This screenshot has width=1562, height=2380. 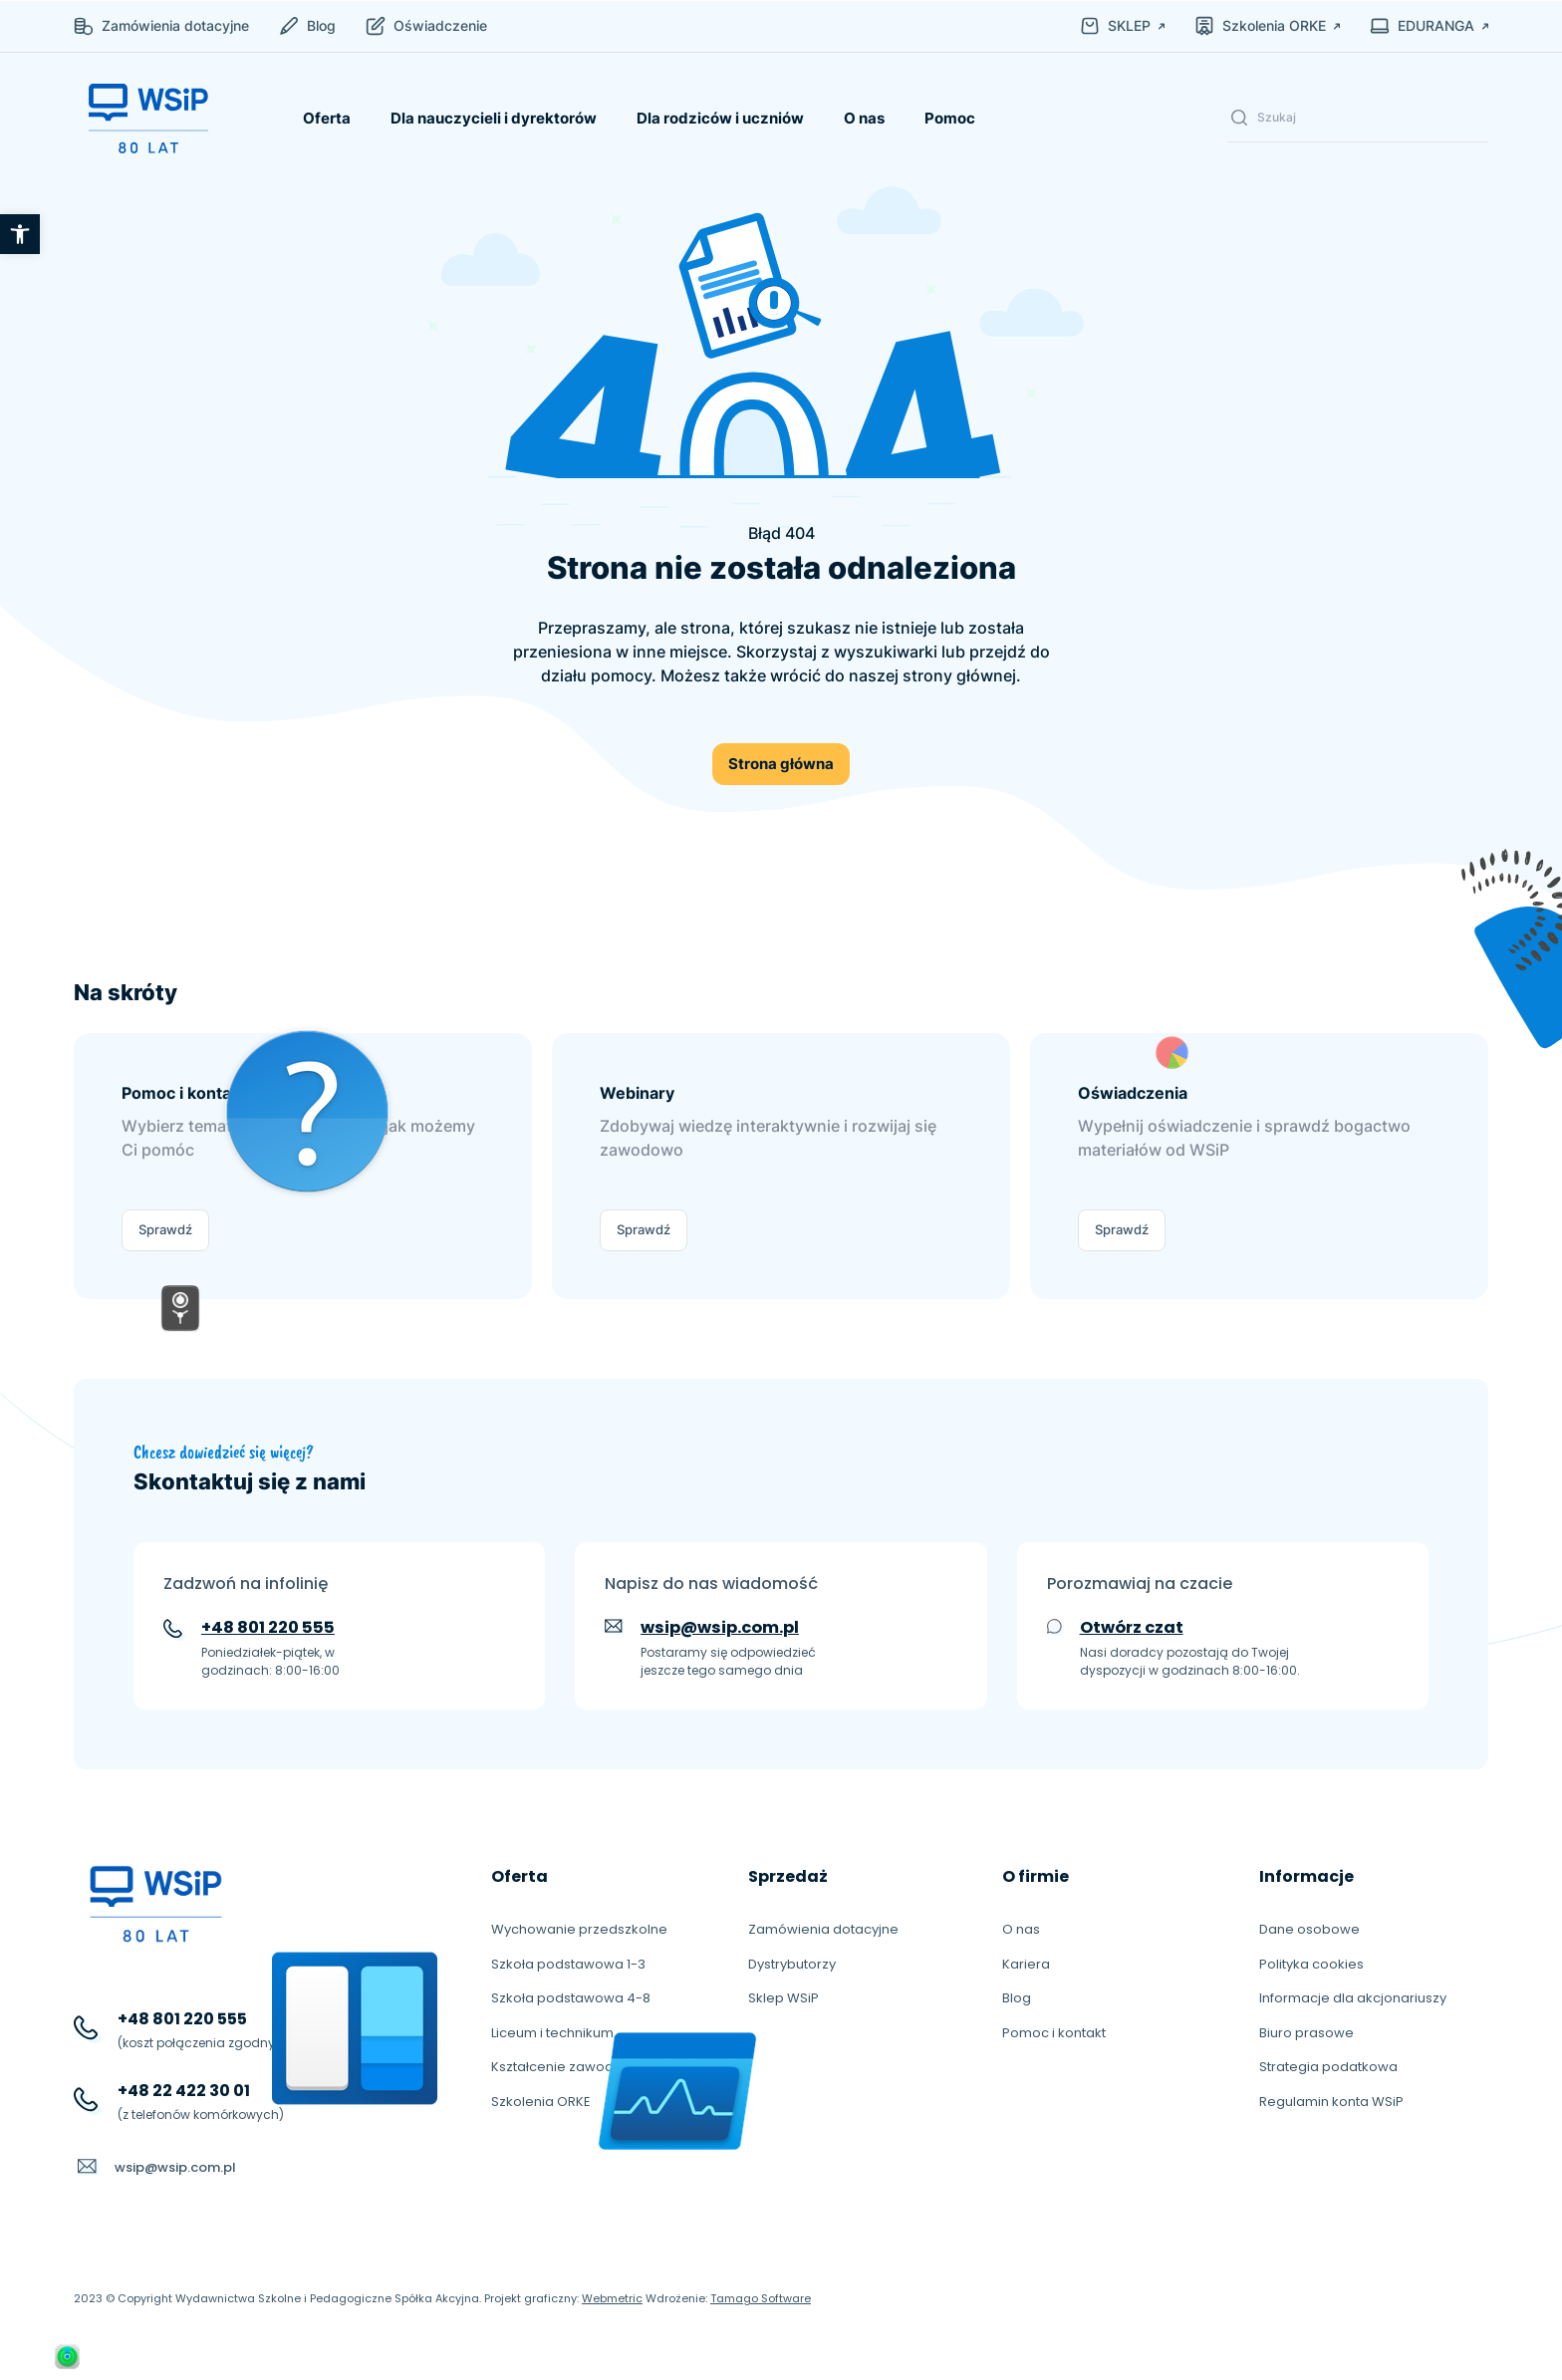 I want to click on open the help or support center, so click(x=307, y=1111).